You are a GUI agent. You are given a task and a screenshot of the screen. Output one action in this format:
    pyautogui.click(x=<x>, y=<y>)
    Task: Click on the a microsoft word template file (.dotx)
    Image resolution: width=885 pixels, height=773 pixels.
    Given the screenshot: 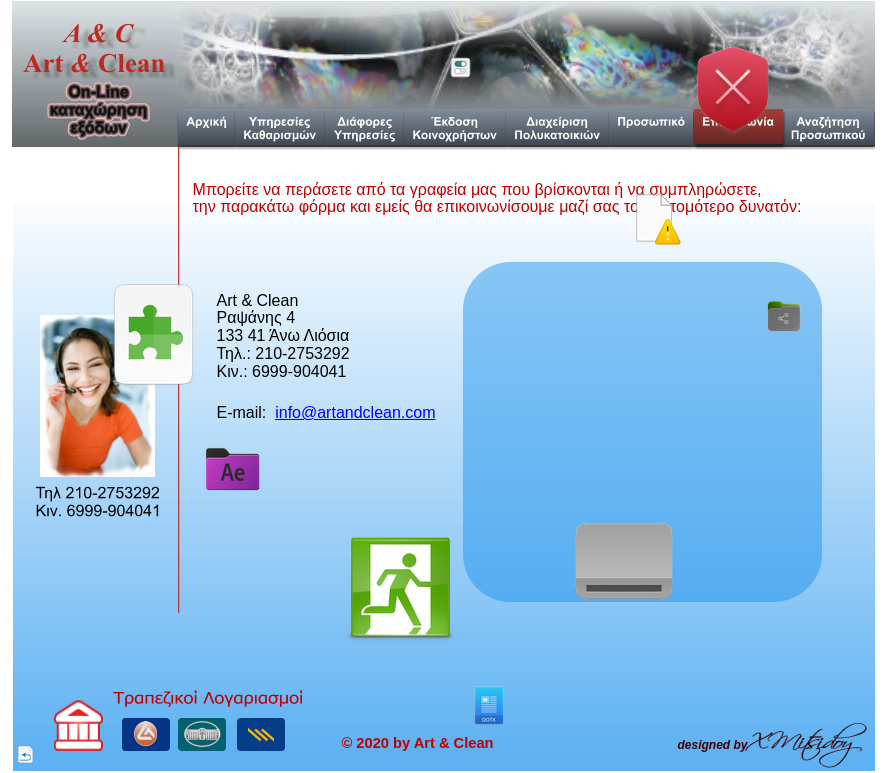 What is the action you would take?
    pyautogui.click(x=489, y=706)
    